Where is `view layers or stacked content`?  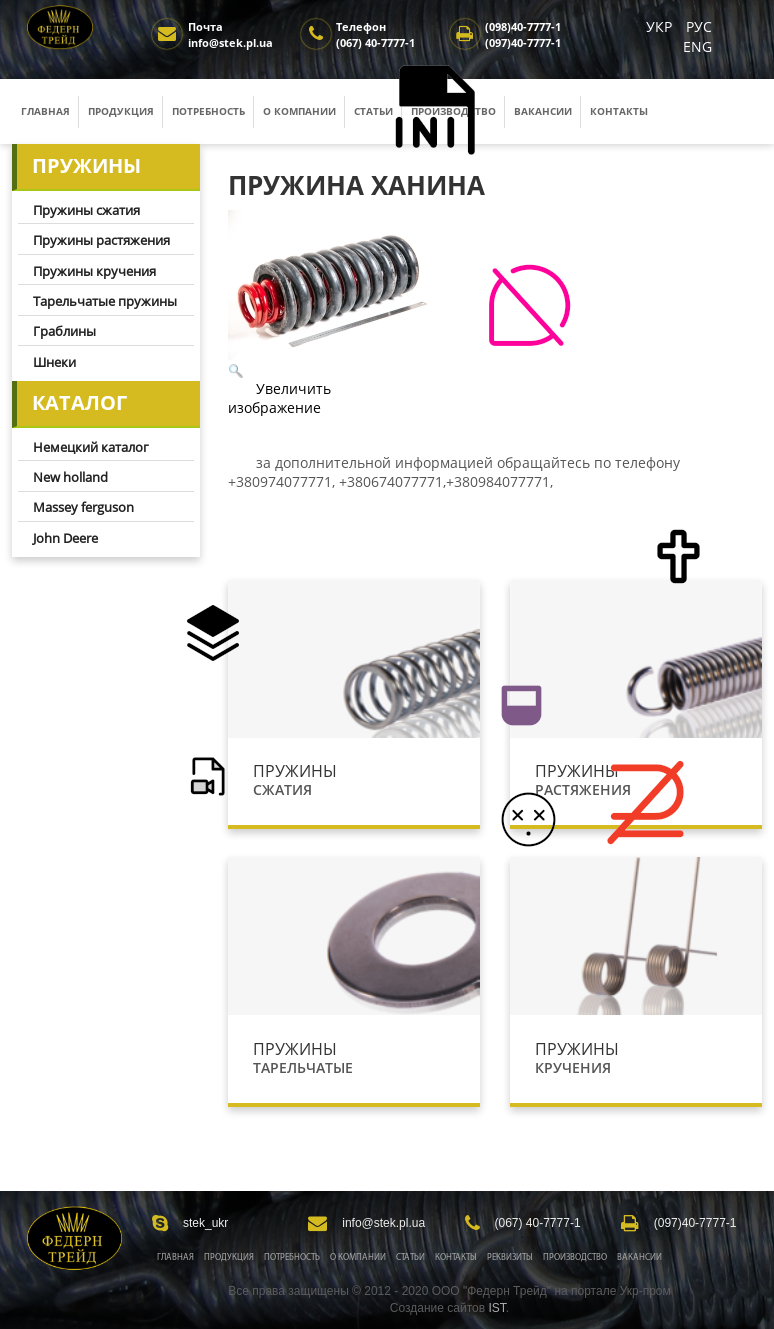
view layers or stacked content is located at coordinates (213, 633).